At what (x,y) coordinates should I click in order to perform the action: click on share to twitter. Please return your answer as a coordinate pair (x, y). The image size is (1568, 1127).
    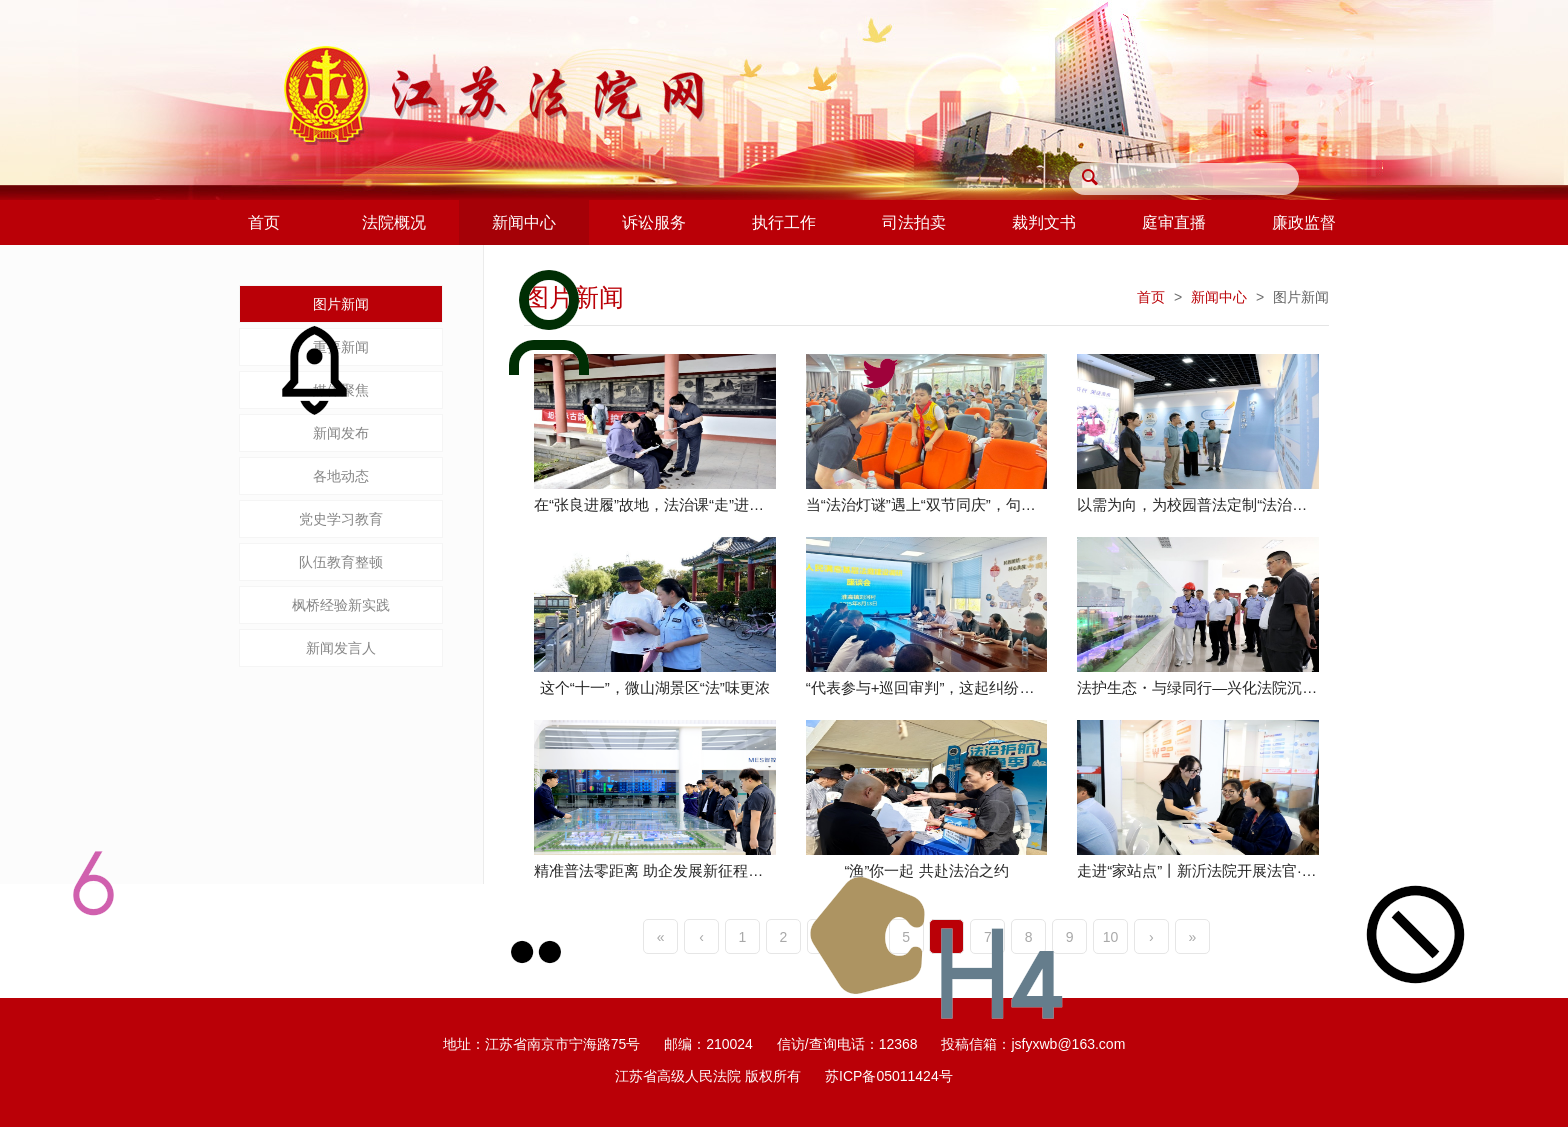
    Looking at the image, I should click on (880, 373).